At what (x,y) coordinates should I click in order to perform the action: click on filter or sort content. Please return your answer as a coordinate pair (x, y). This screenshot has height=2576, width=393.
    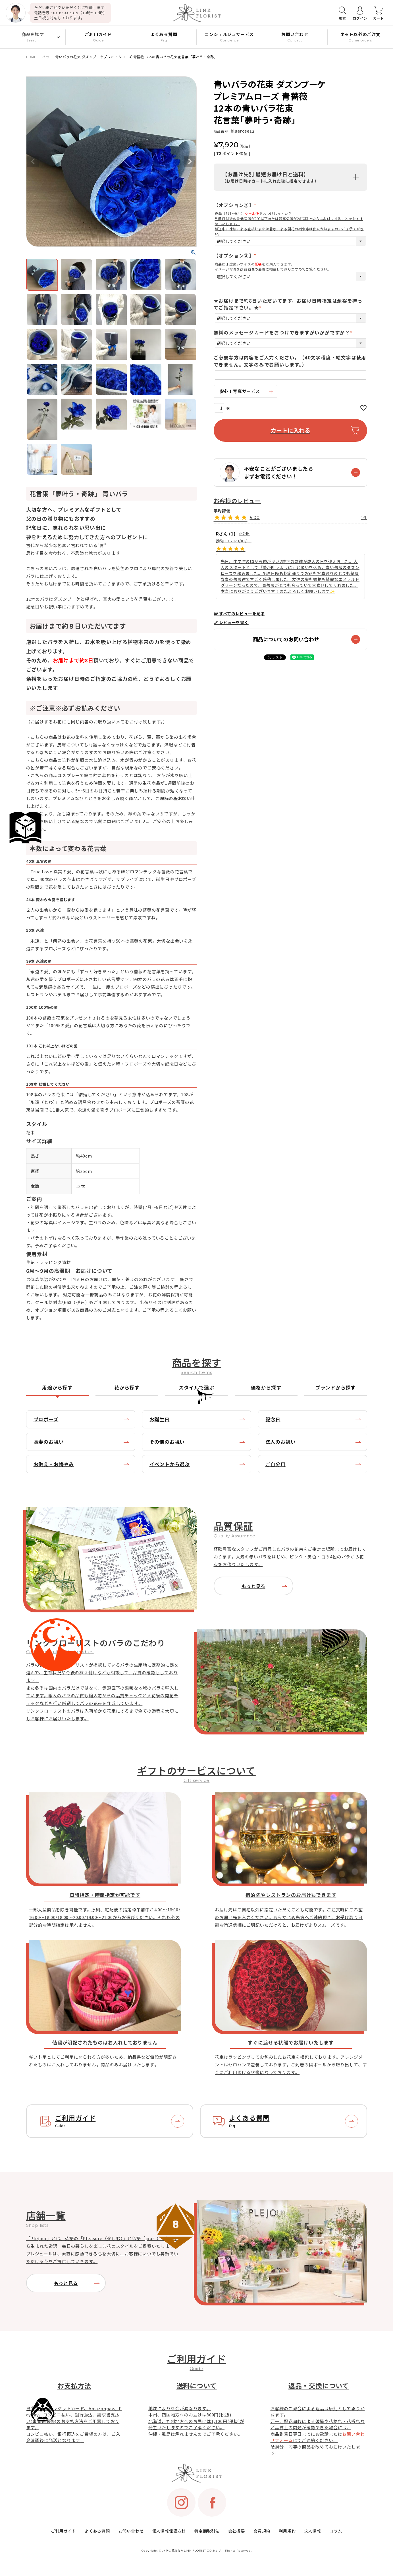
    Looking at the image, I should click on (128, 1993).